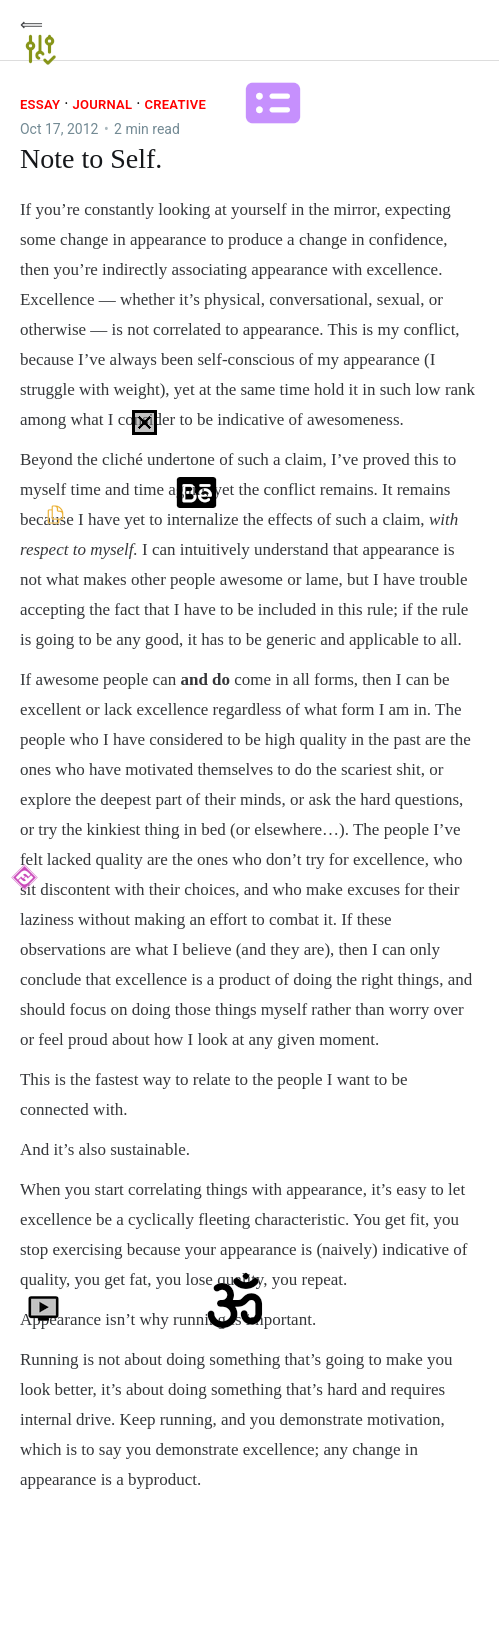 The width and height of the screenshot is (499, 1635). I want to click on access on-demand video content, so click(43, 1308).